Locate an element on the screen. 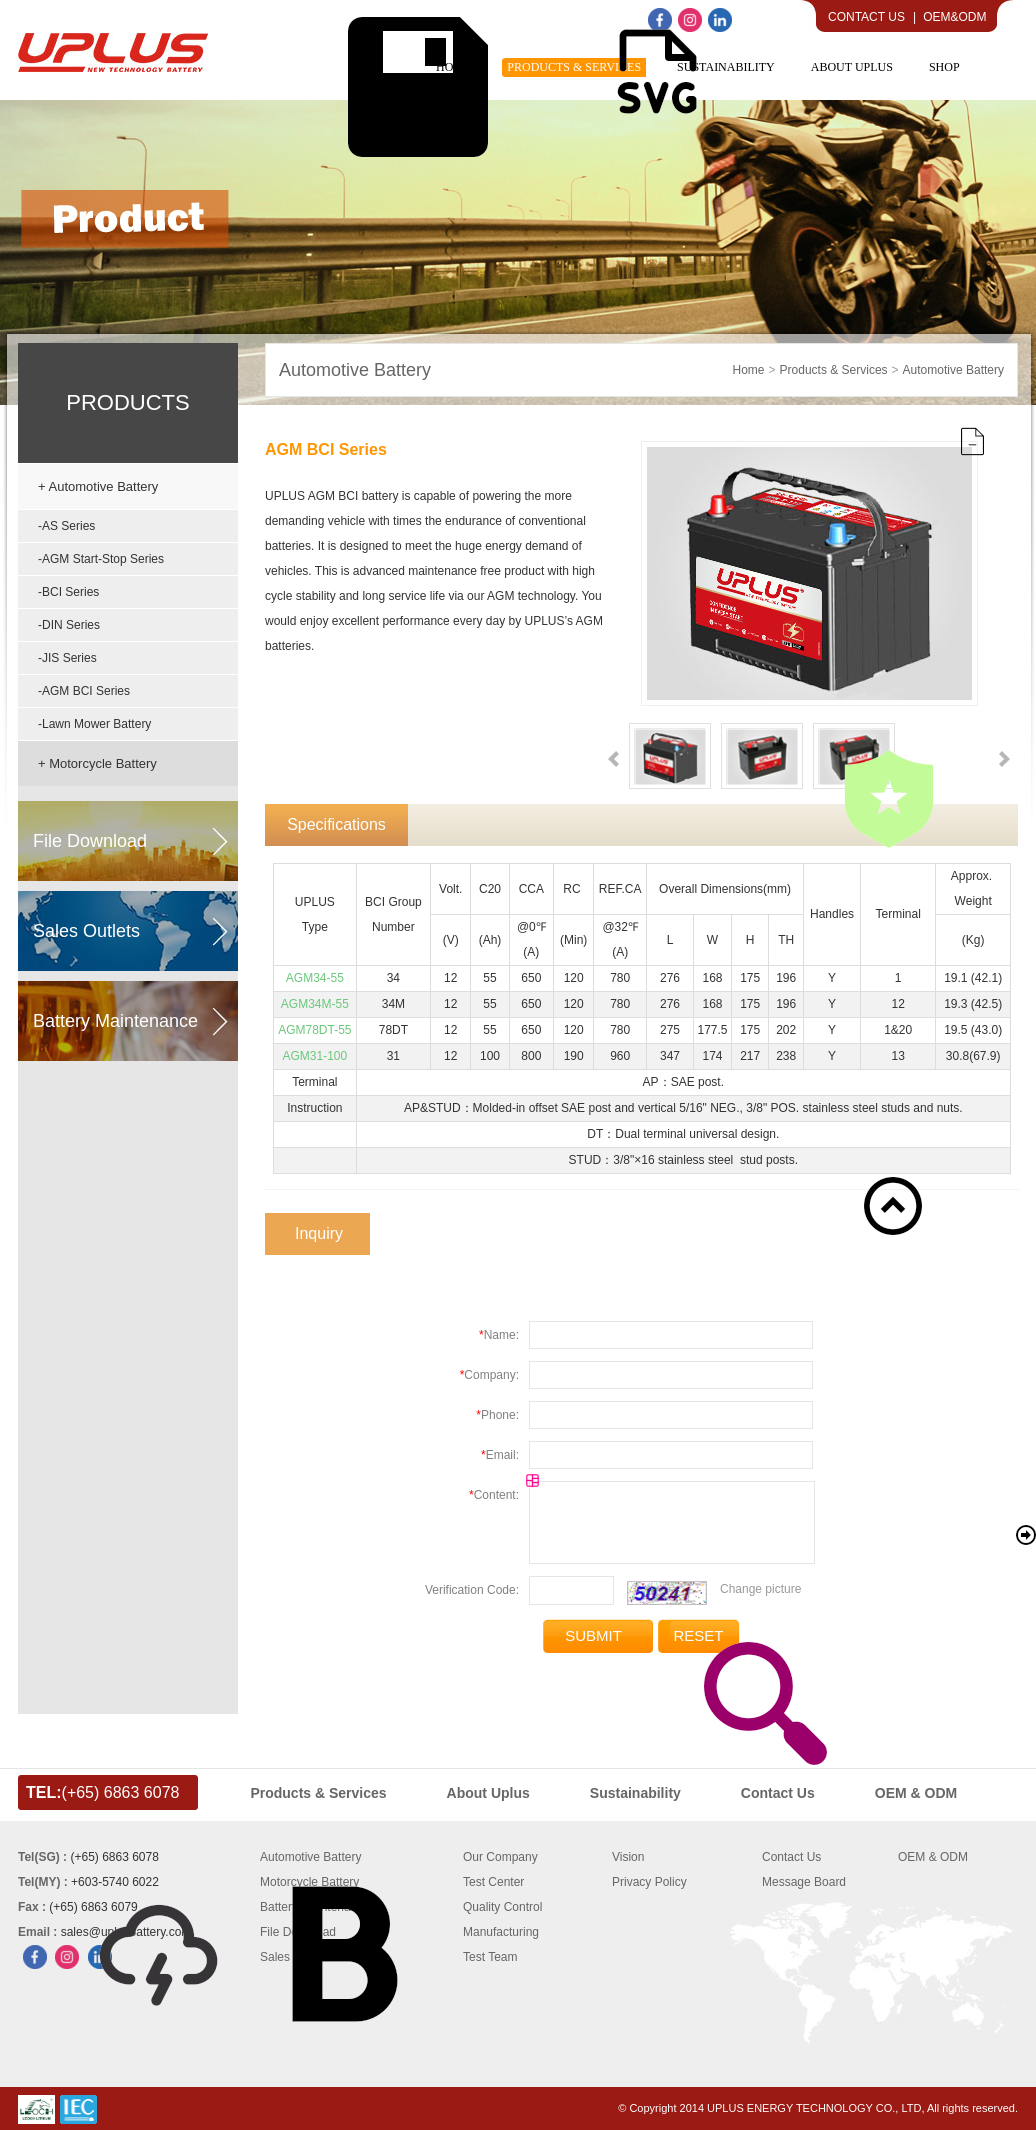  search for content or items is located at coordinates (767, 1705).